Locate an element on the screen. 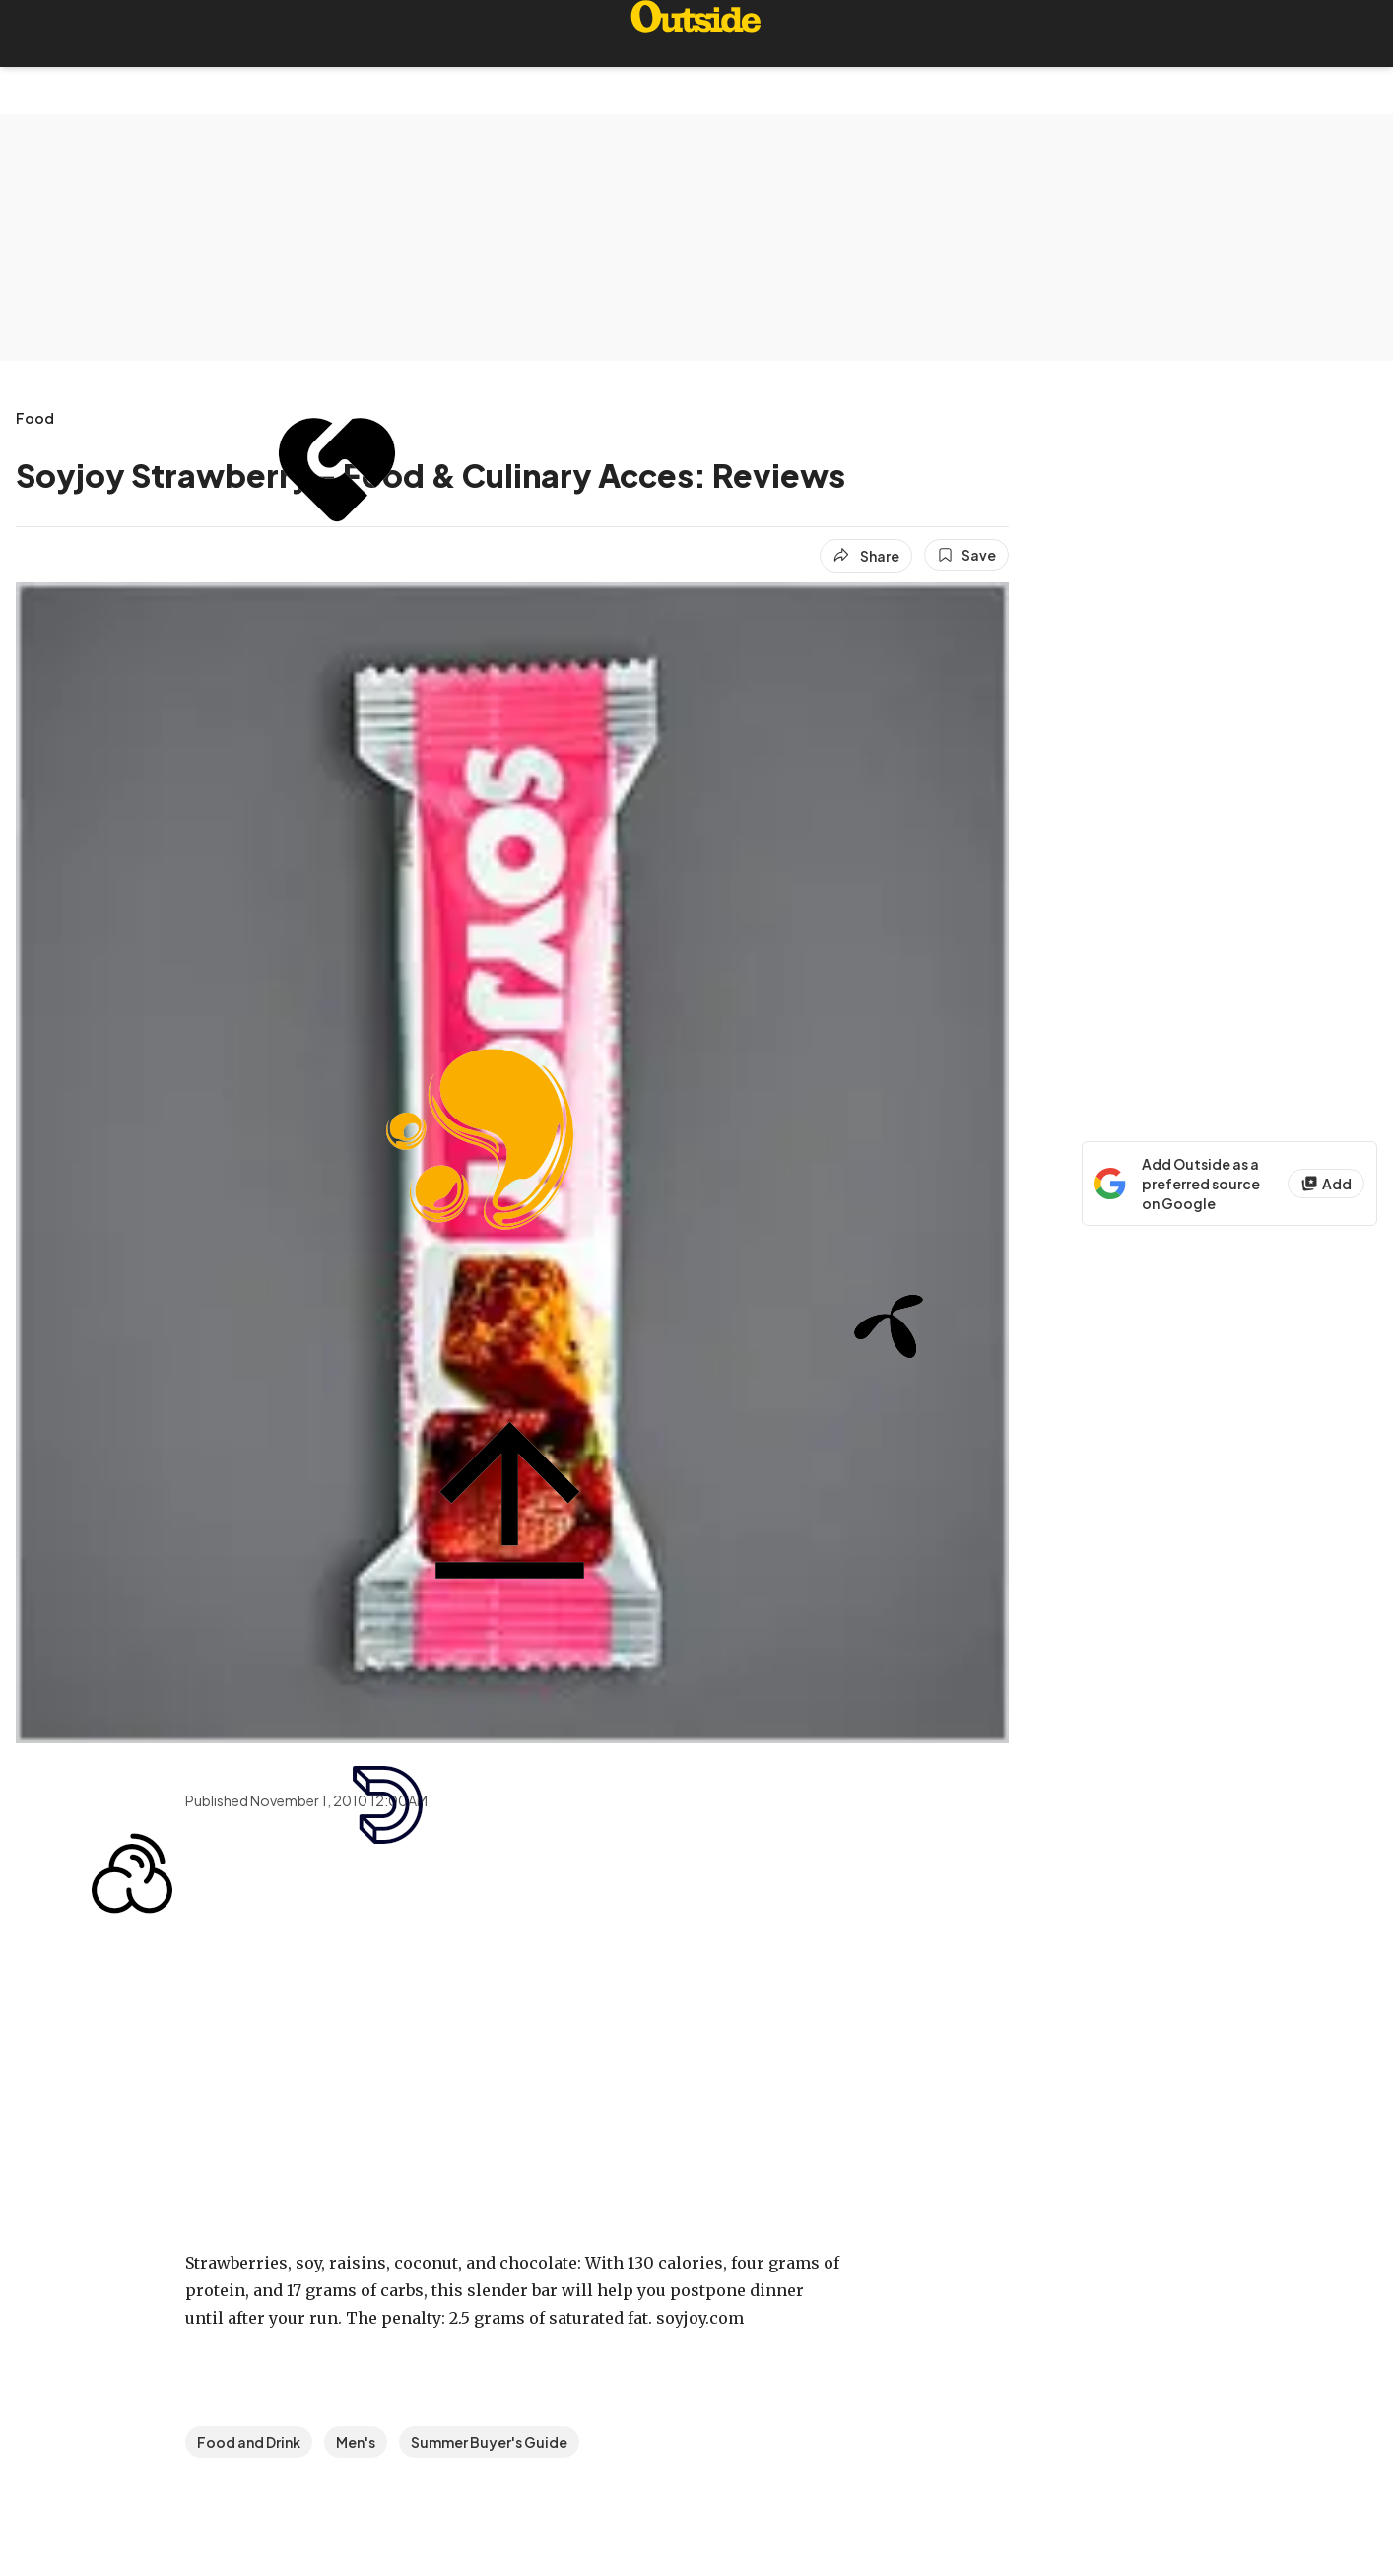 Image resolution: width=1393 pixels, height=2576 pixels. telenor telecommunications company logo is located at coordinates (889, 1326).